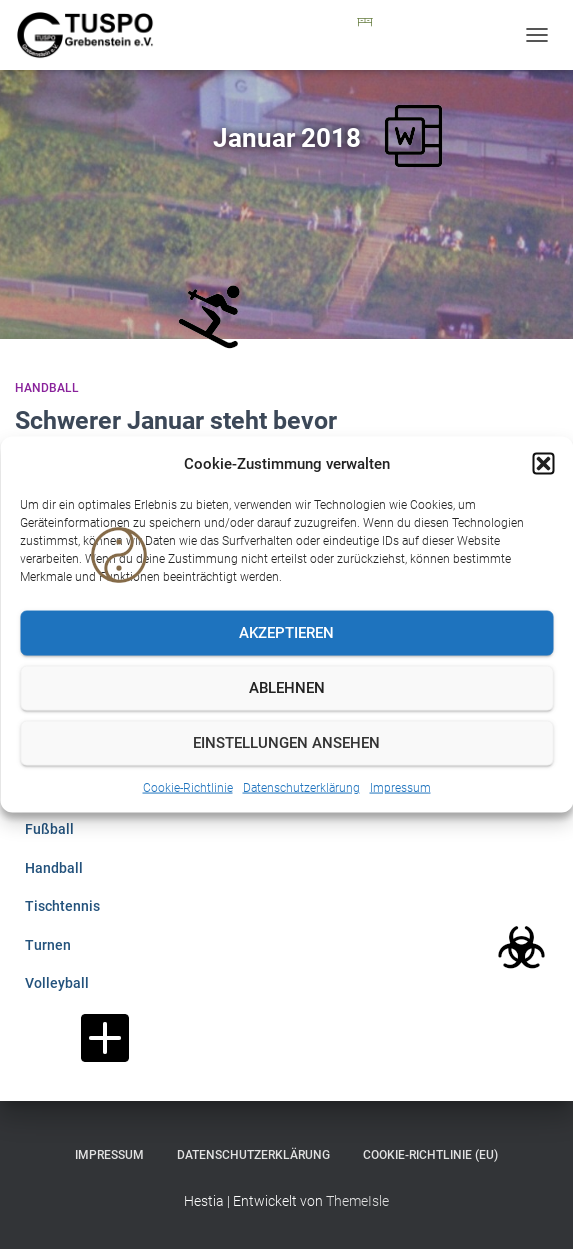  Describe the element at coordinates (212, 315) in the screenshot. I see `filter or browse skiing activities` at that location.